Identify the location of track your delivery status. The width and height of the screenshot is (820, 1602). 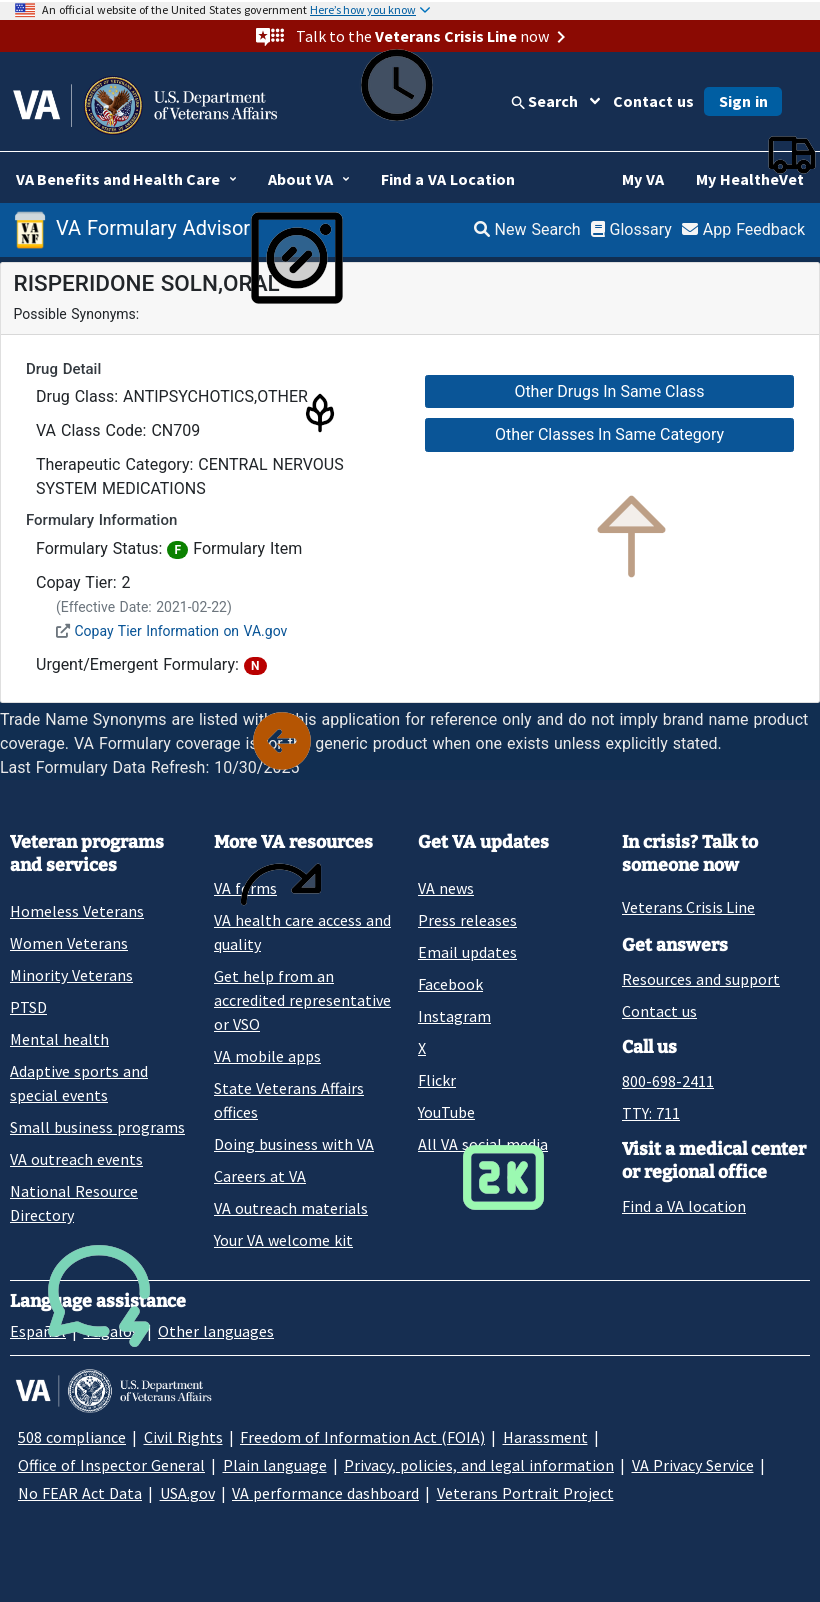
(792, 155).